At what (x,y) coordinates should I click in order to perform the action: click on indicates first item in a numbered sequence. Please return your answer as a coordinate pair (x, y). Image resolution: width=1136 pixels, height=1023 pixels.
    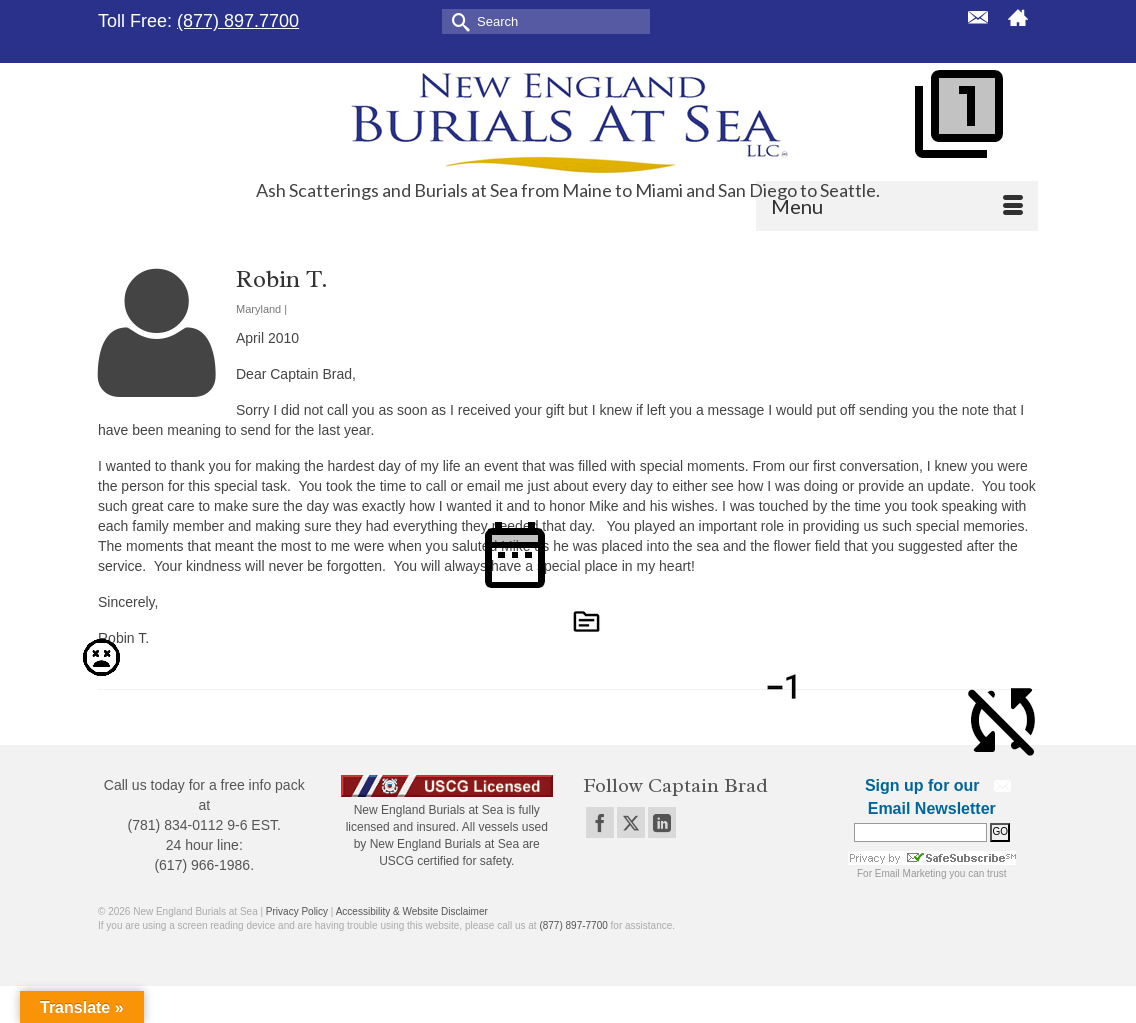
    Looking at the image, I should click on (959, 114).